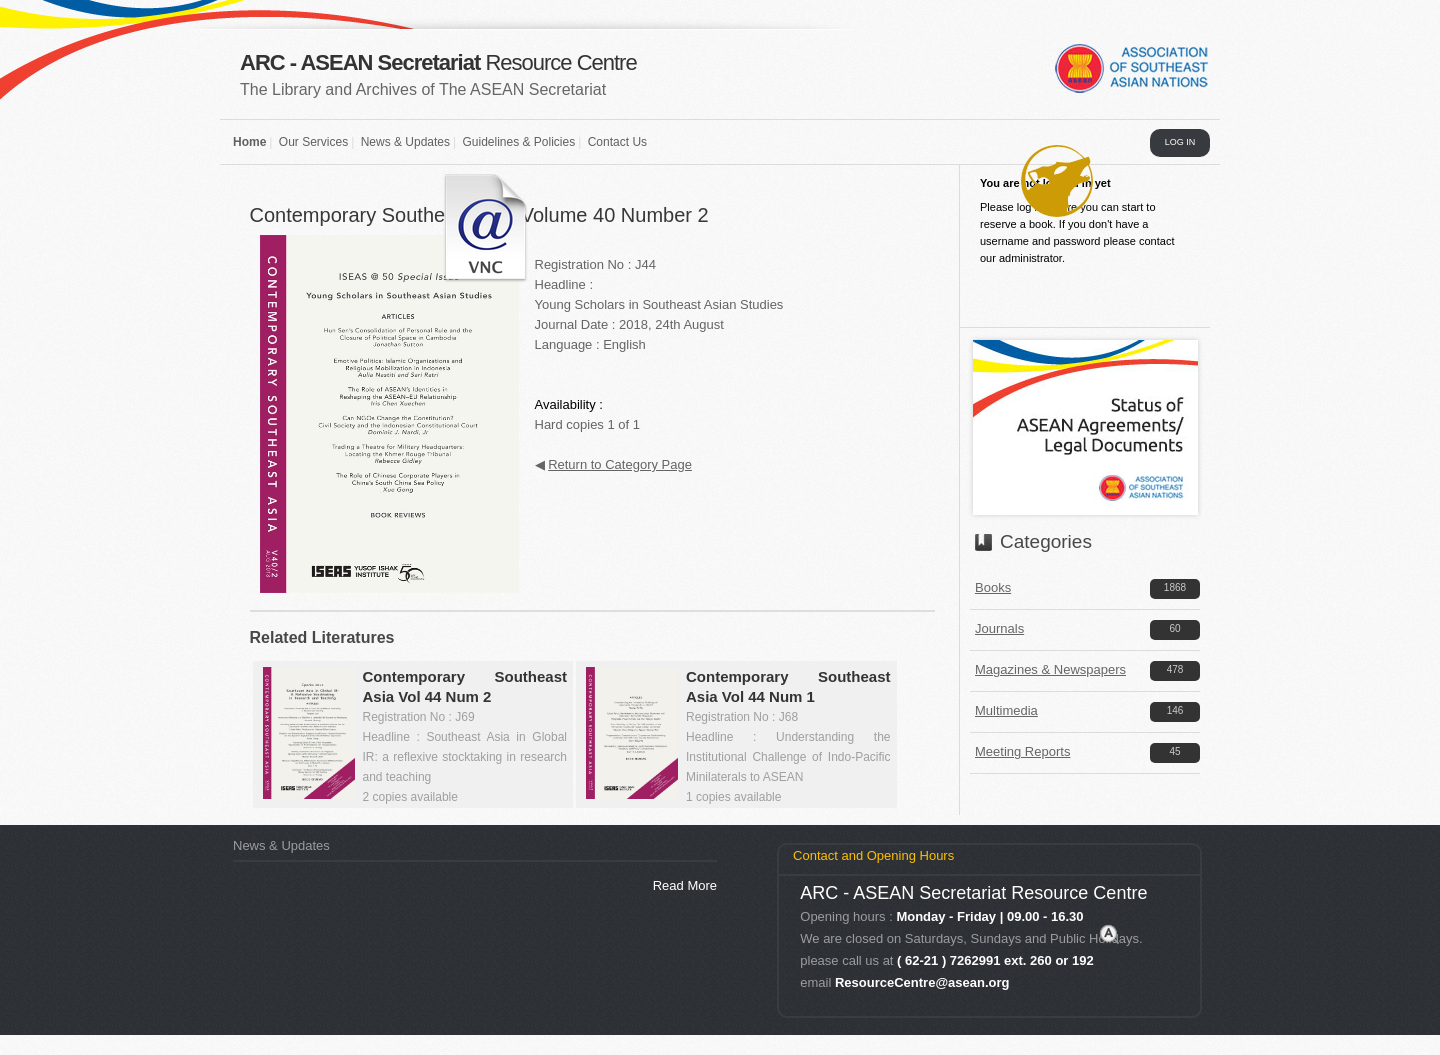 This screenshot has width=1440, height=1055. What do you see at coordinates (1057, 181) in the screenshot?
I see `open amarok music player` at bounding box center [1057, 181].